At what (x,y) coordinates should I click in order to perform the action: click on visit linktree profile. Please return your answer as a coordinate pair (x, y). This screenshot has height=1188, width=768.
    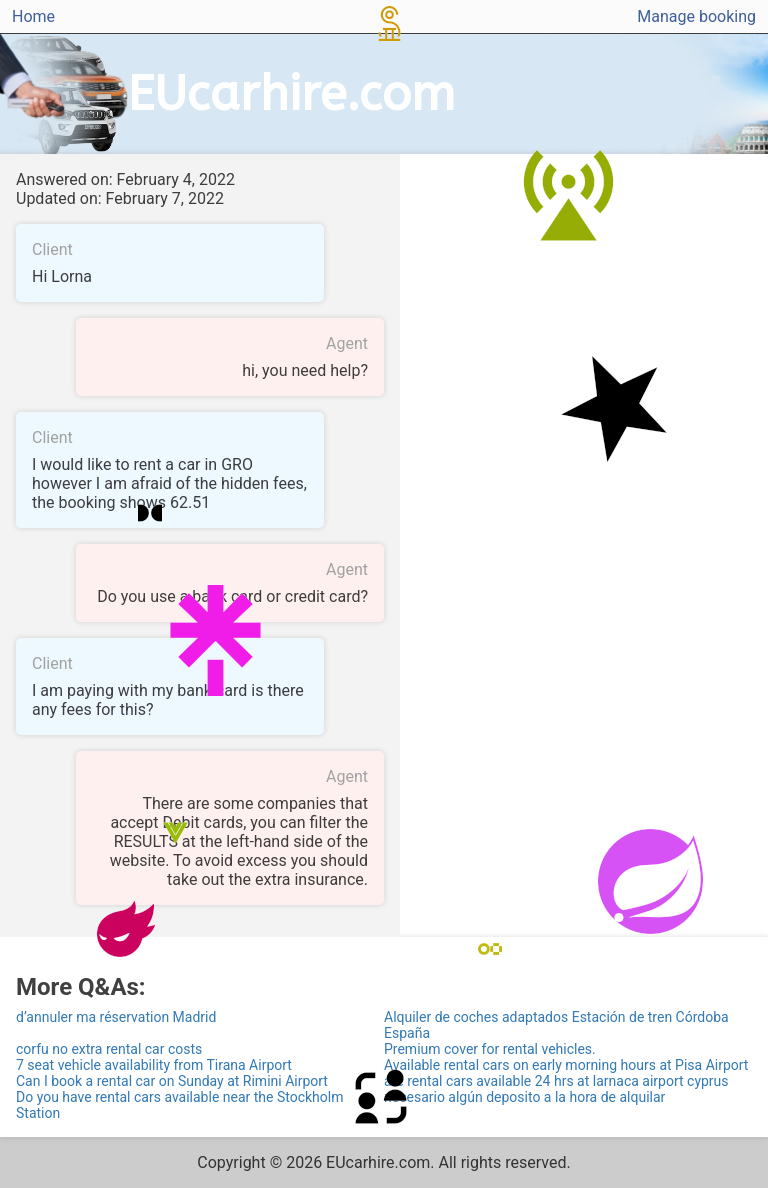
    Looking at the image, I should click on (215, 640).